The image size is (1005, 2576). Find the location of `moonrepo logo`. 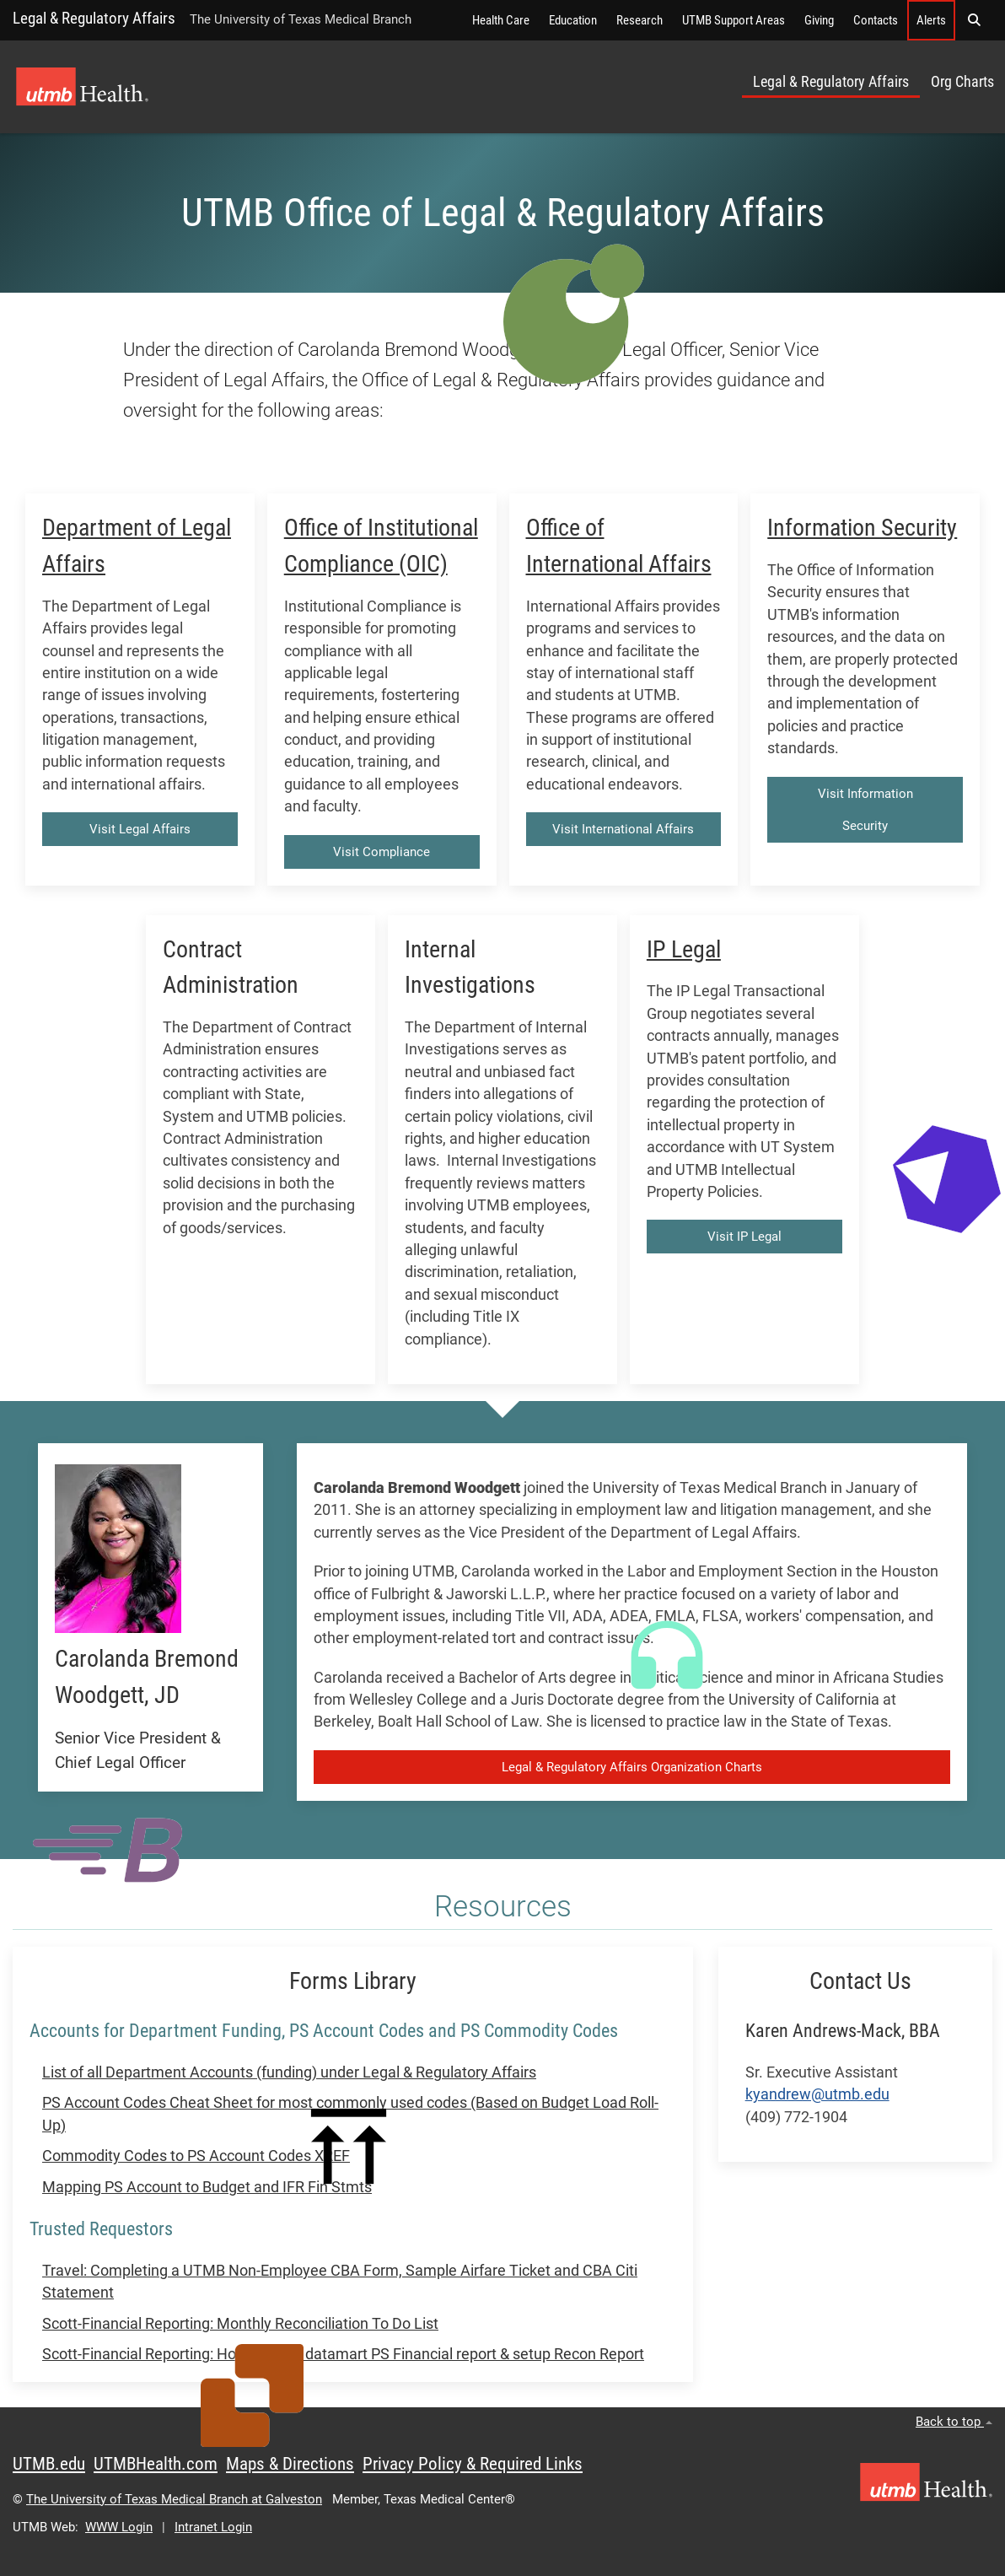

moonrepo logo is located at coordinates (573, 314).